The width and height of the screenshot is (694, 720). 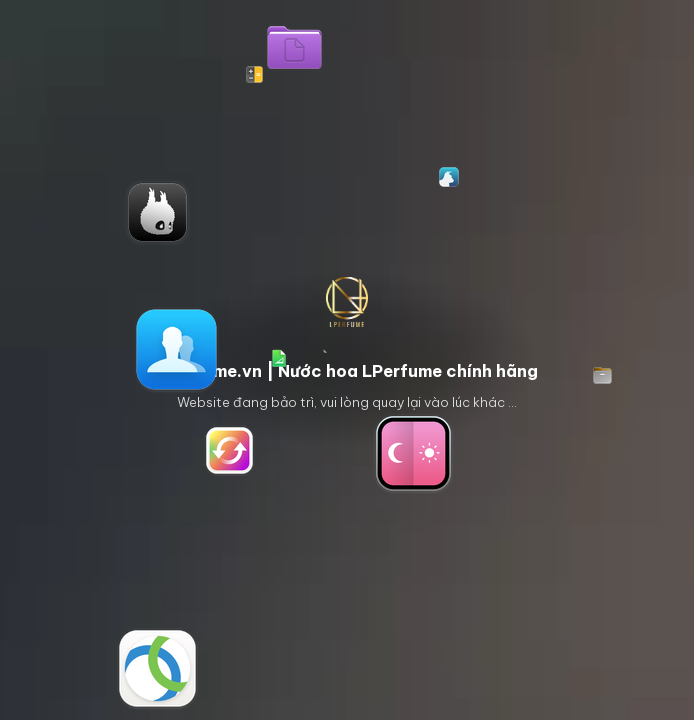 I want to click on access contacts or user directory, so click(x=176, y=349).